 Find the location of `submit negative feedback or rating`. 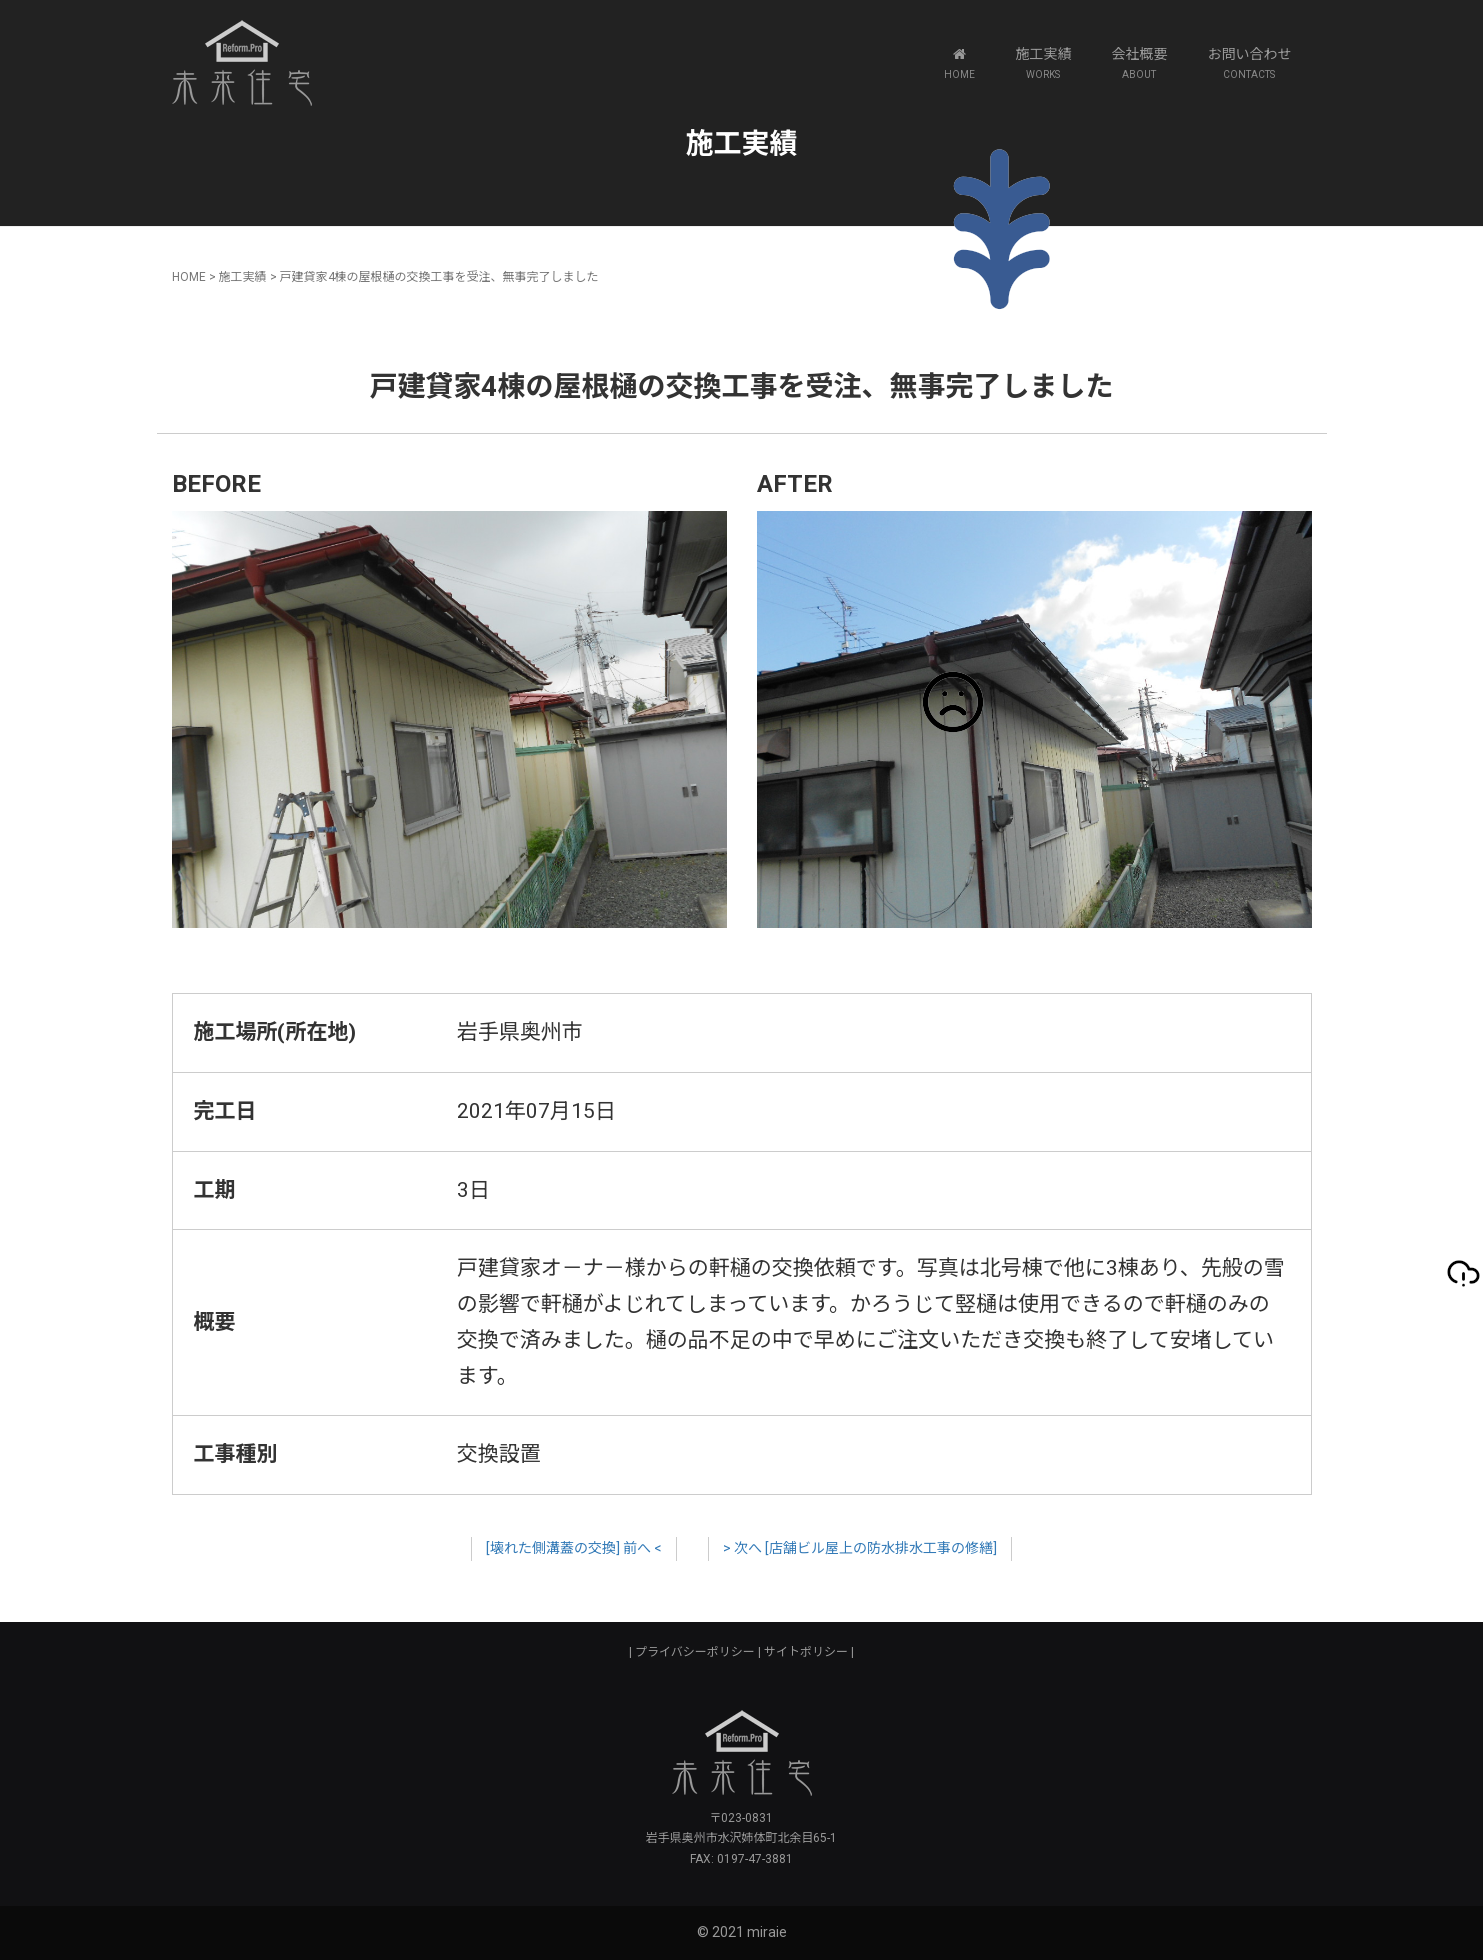

submit negative feedback or rating is located at coordinates (953, 702).